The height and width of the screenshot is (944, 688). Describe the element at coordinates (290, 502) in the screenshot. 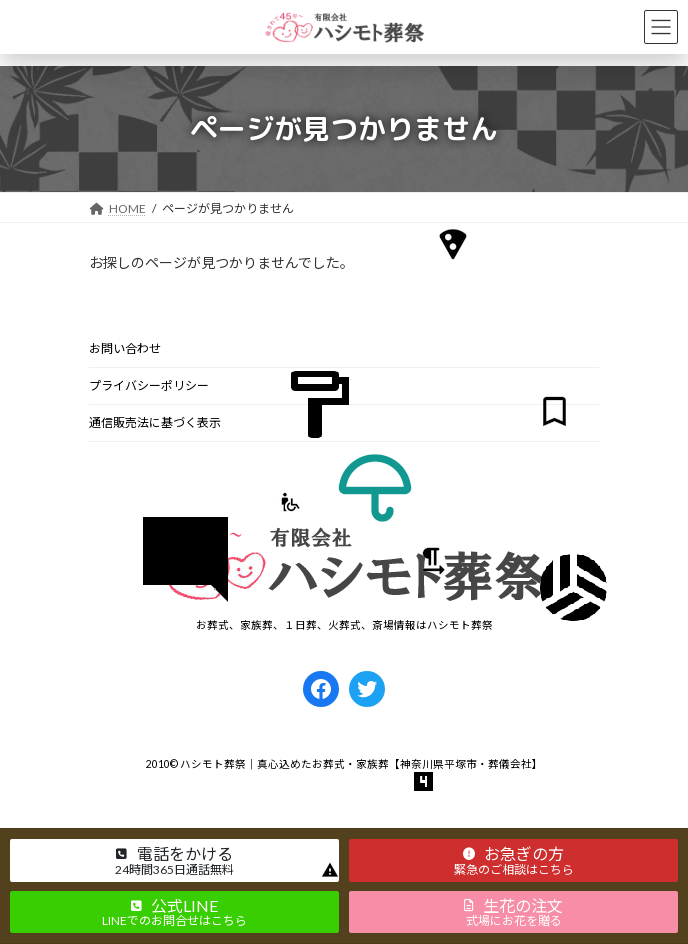

I see `wheelchair pickup location` at that location.